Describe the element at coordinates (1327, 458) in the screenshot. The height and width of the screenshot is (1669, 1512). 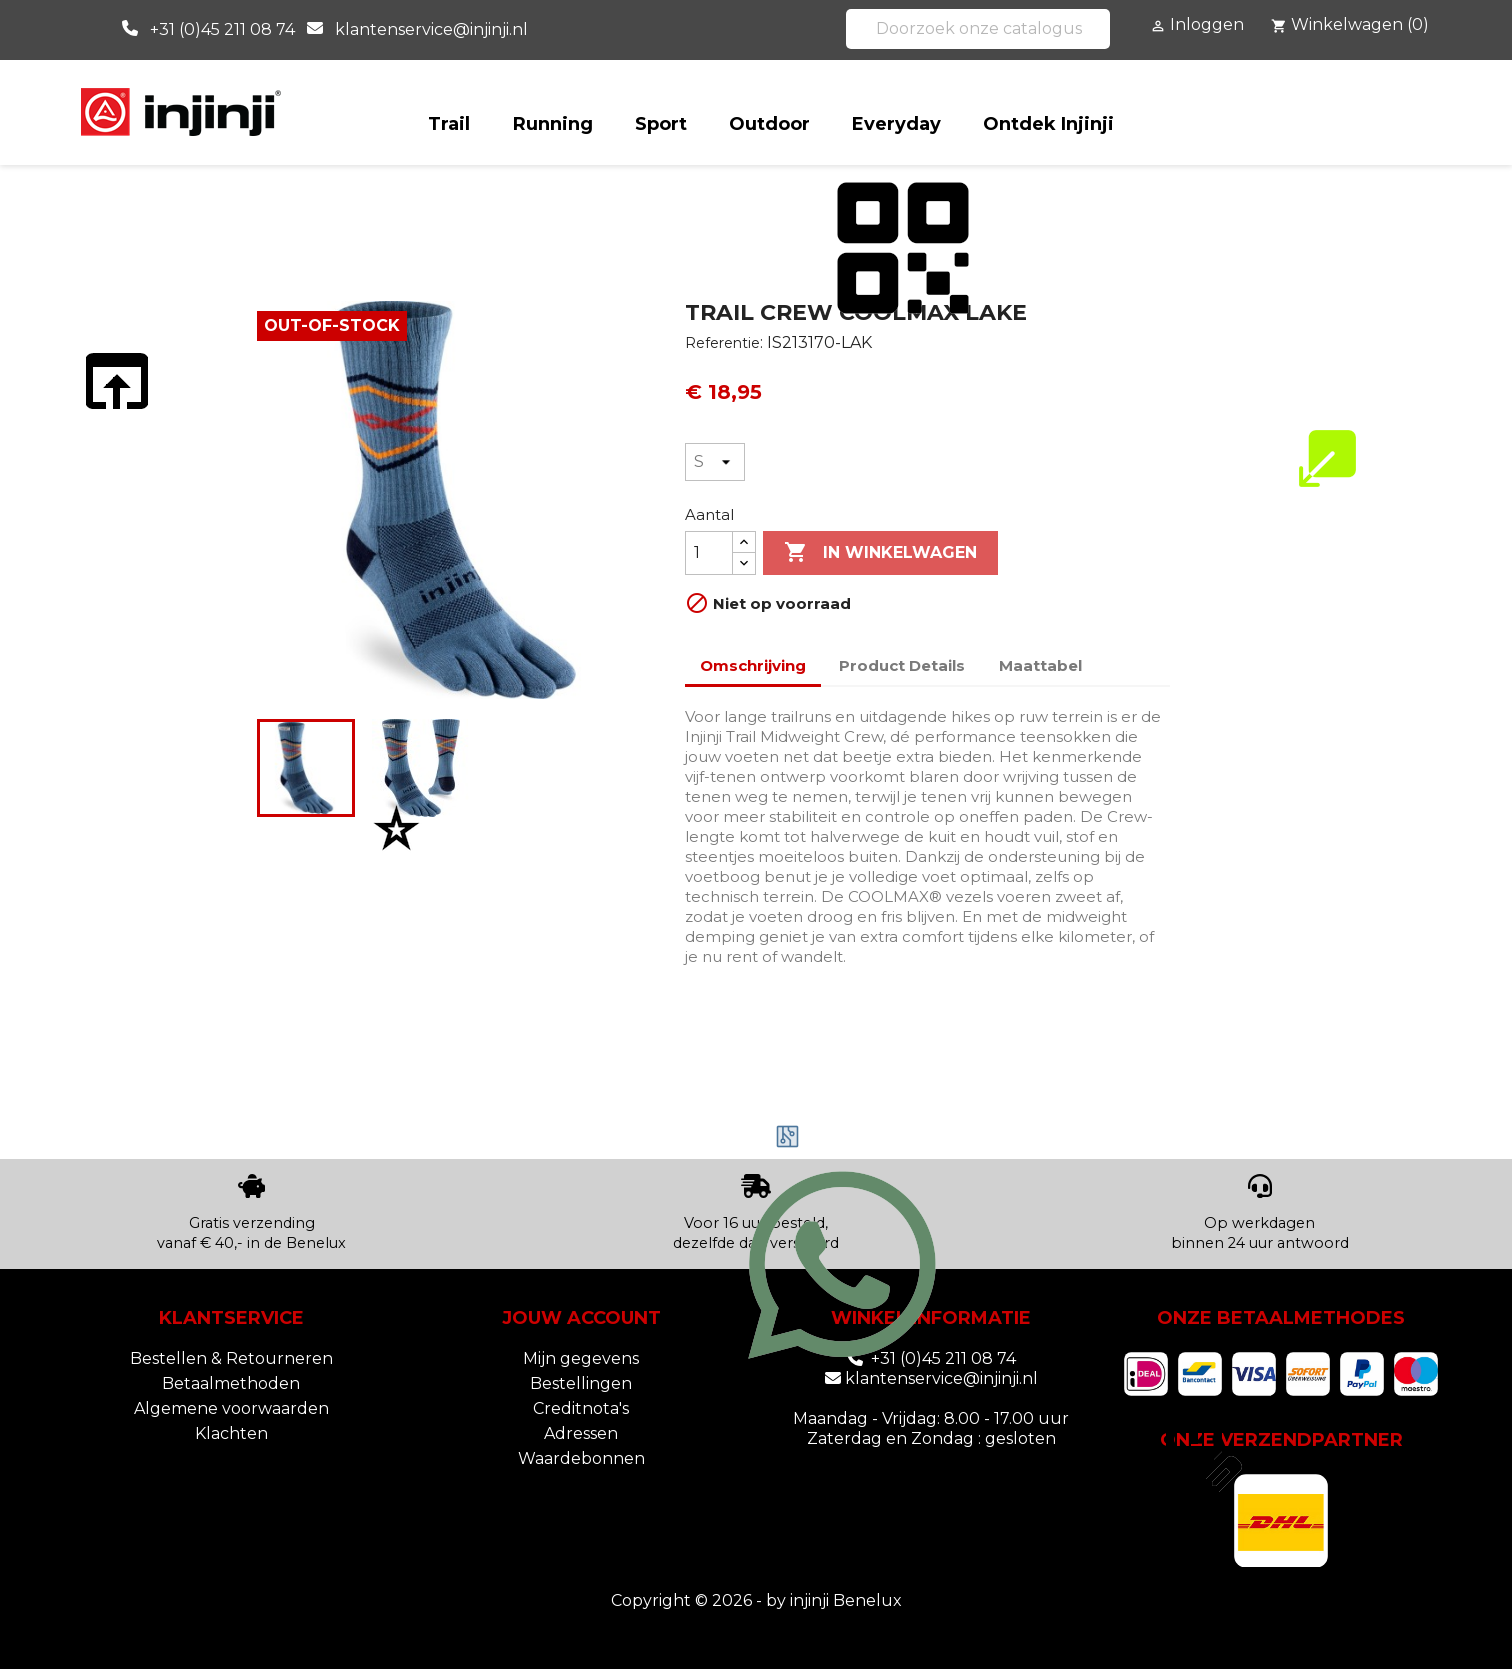
I see `collapse or minimize content` at that location.